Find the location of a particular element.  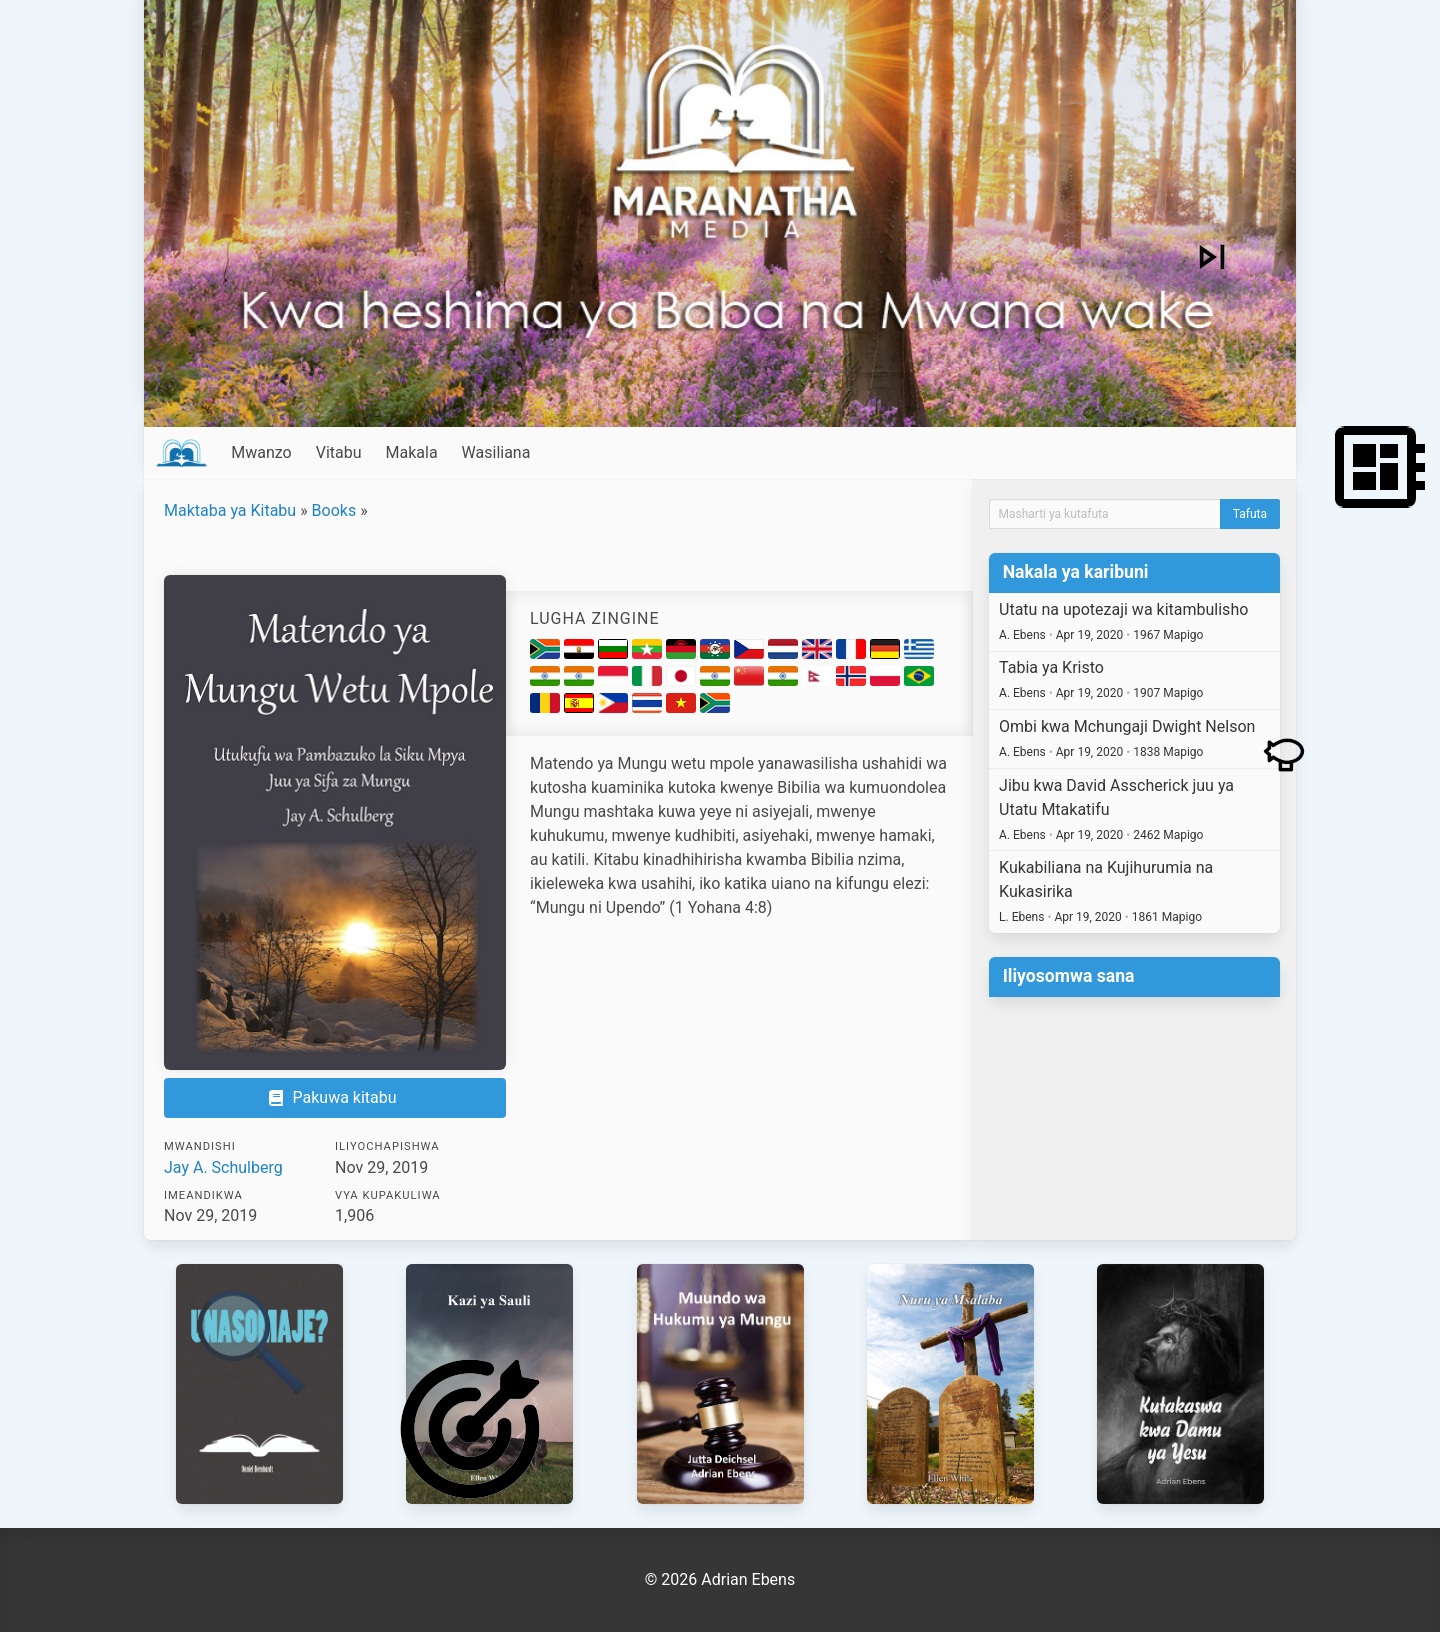

skip to the next track or video is located at coordinates (1212, 257).